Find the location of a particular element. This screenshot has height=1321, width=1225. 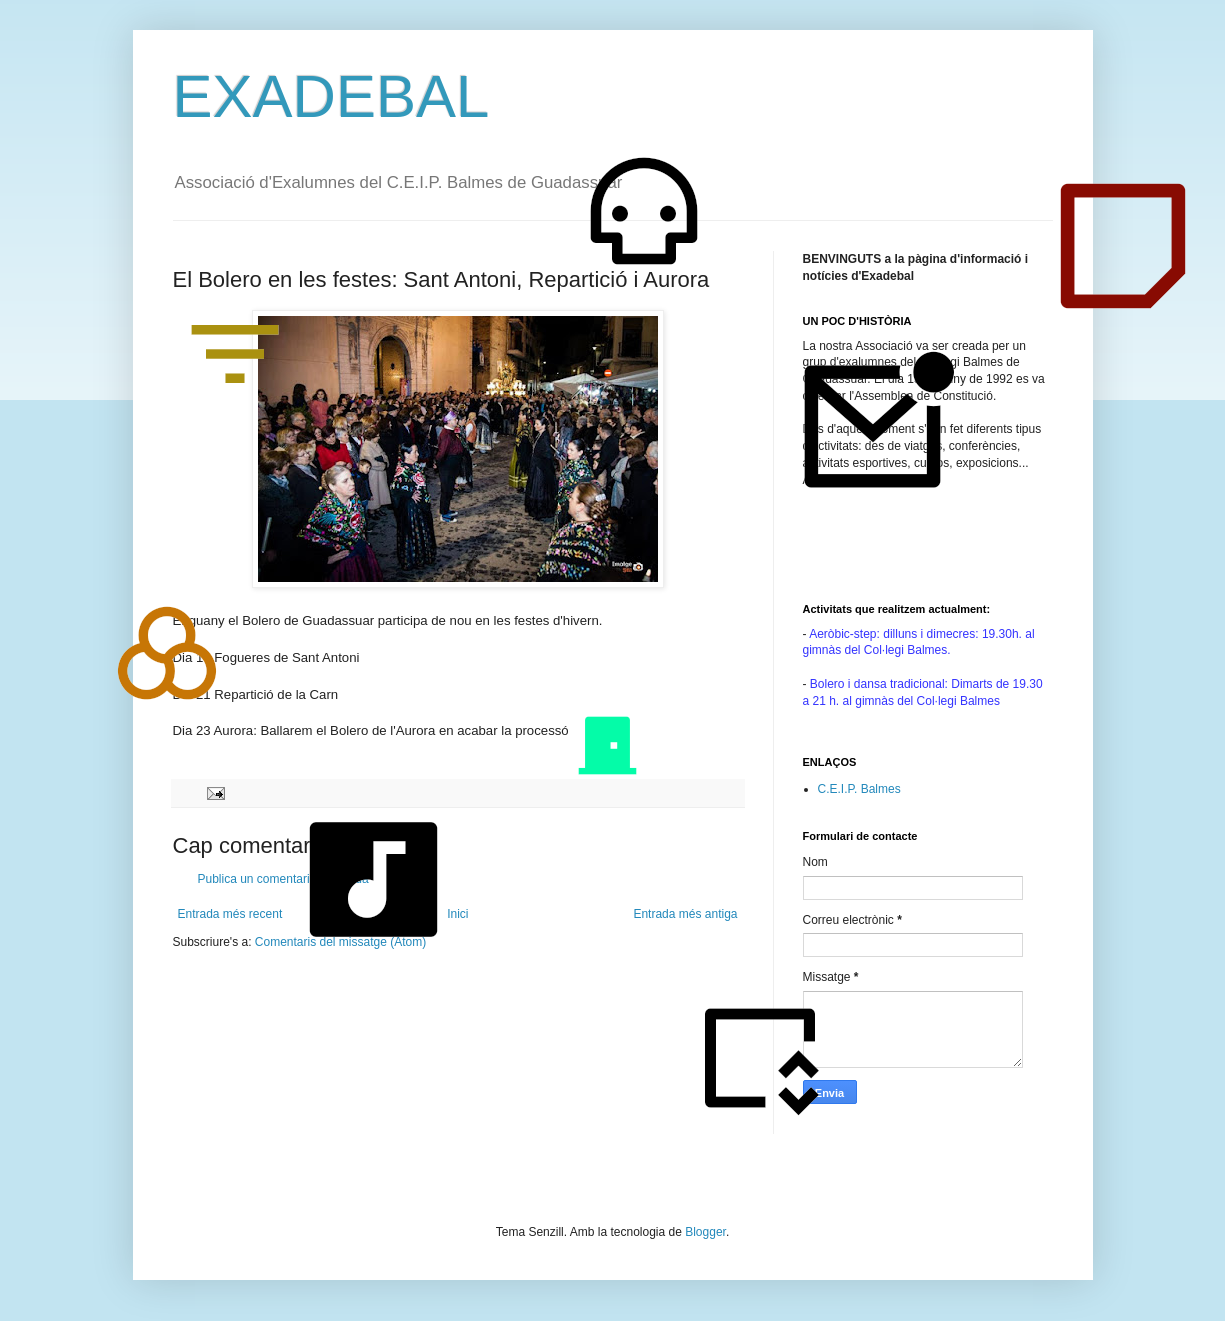

play or access music files is located at coordinates (373, 879).